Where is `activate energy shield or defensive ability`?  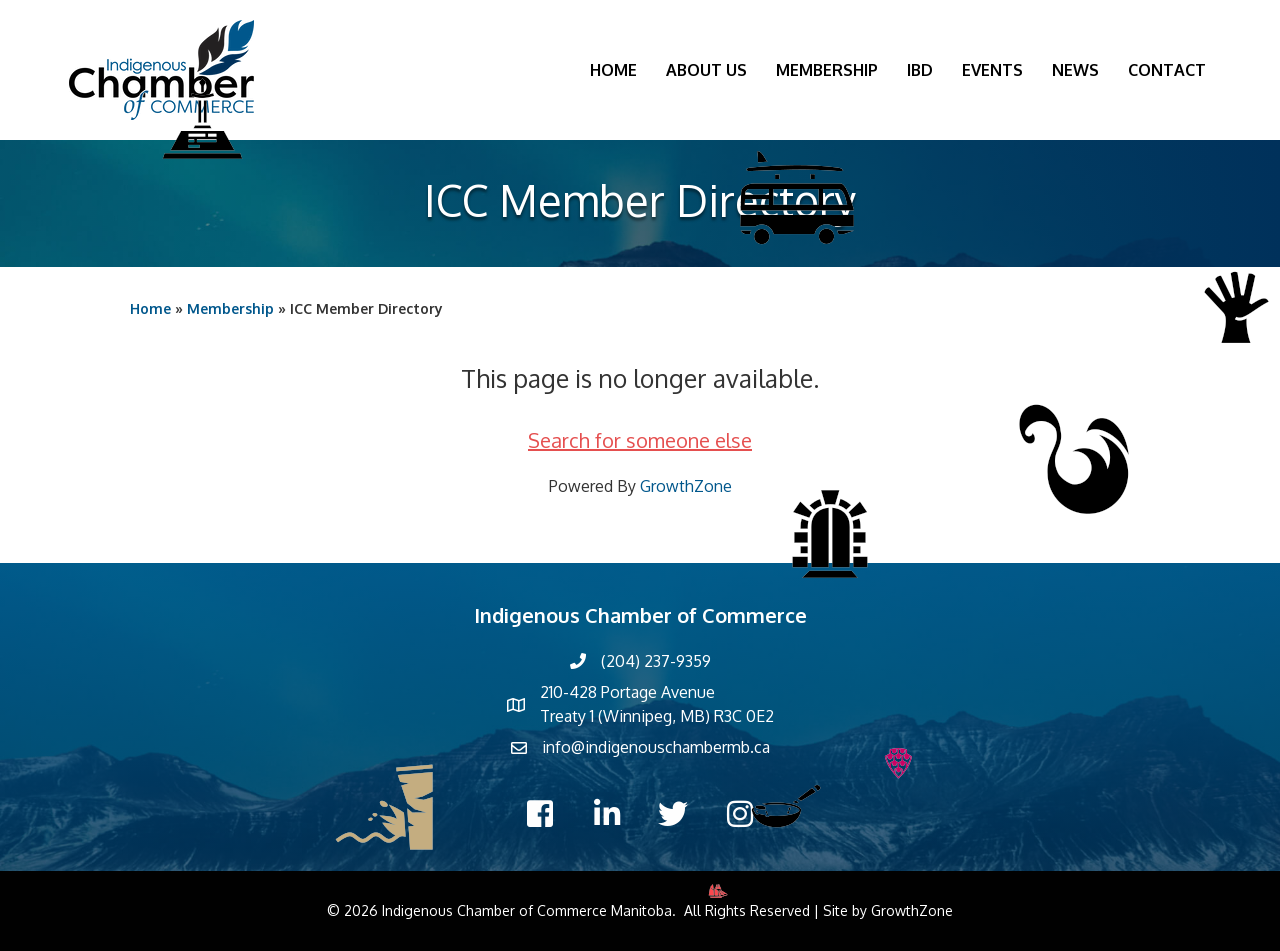
activate energy shield or defensive ability is located at coordinates (898, 763).